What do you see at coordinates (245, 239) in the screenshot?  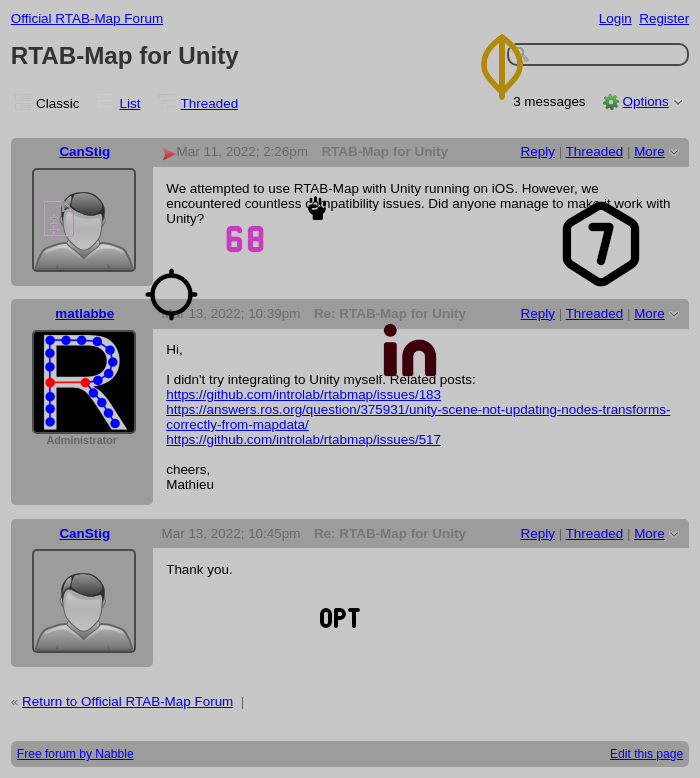 I see `displays the number 68 as a label or count indicator` at bounding box center [245, 239].